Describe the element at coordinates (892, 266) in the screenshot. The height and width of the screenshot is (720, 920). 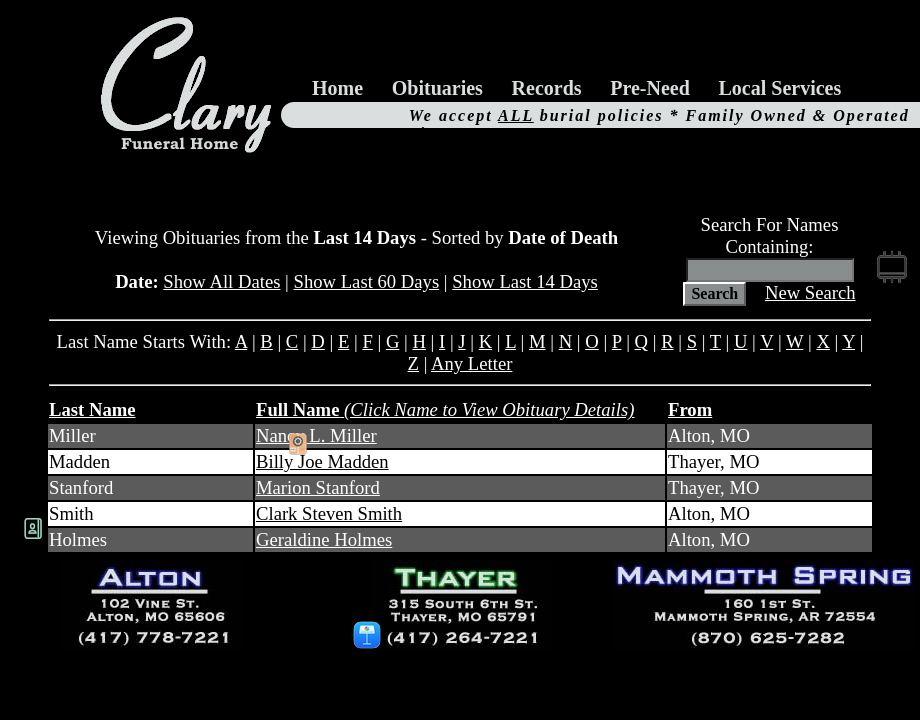
I see `view system hardware information` at that location.